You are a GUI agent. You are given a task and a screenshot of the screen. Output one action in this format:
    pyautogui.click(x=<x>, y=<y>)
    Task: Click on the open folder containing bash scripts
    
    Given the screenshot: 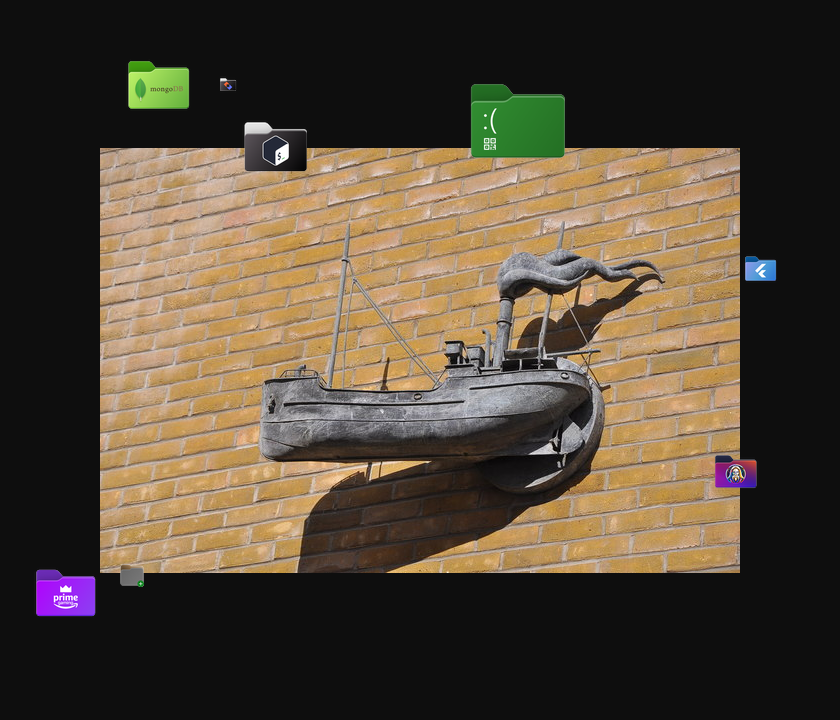 What is the action you would take?
    pyautogui.click(x=275, y=148)
    